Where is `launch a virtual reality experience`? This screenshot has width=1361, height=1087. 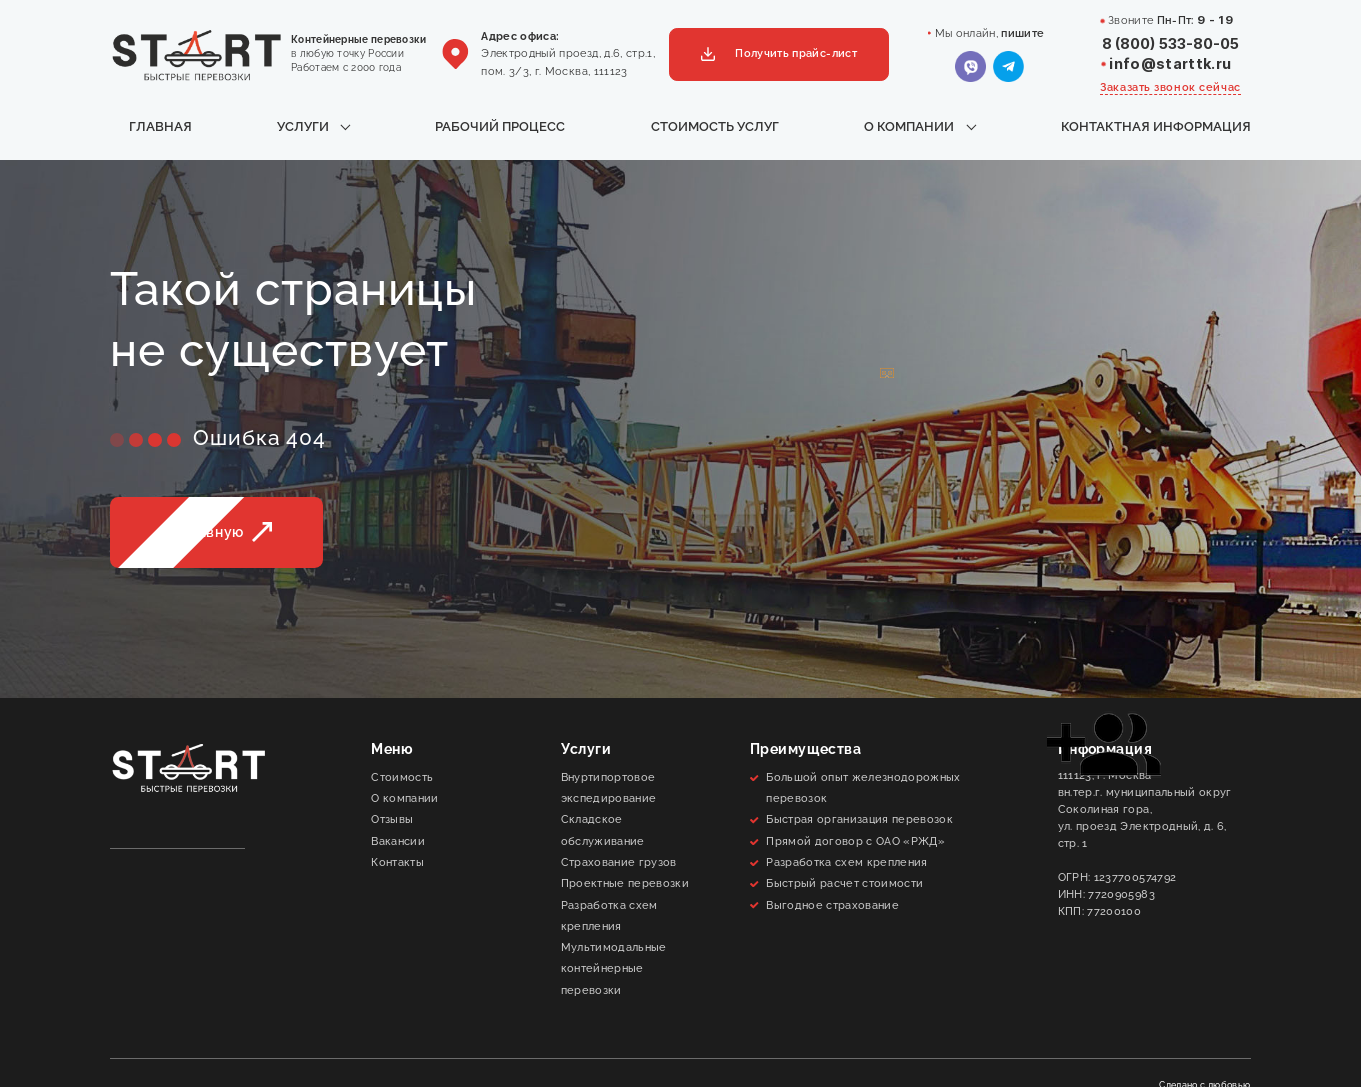 launch a virtual reality experience is located at coordinates (887, 373).